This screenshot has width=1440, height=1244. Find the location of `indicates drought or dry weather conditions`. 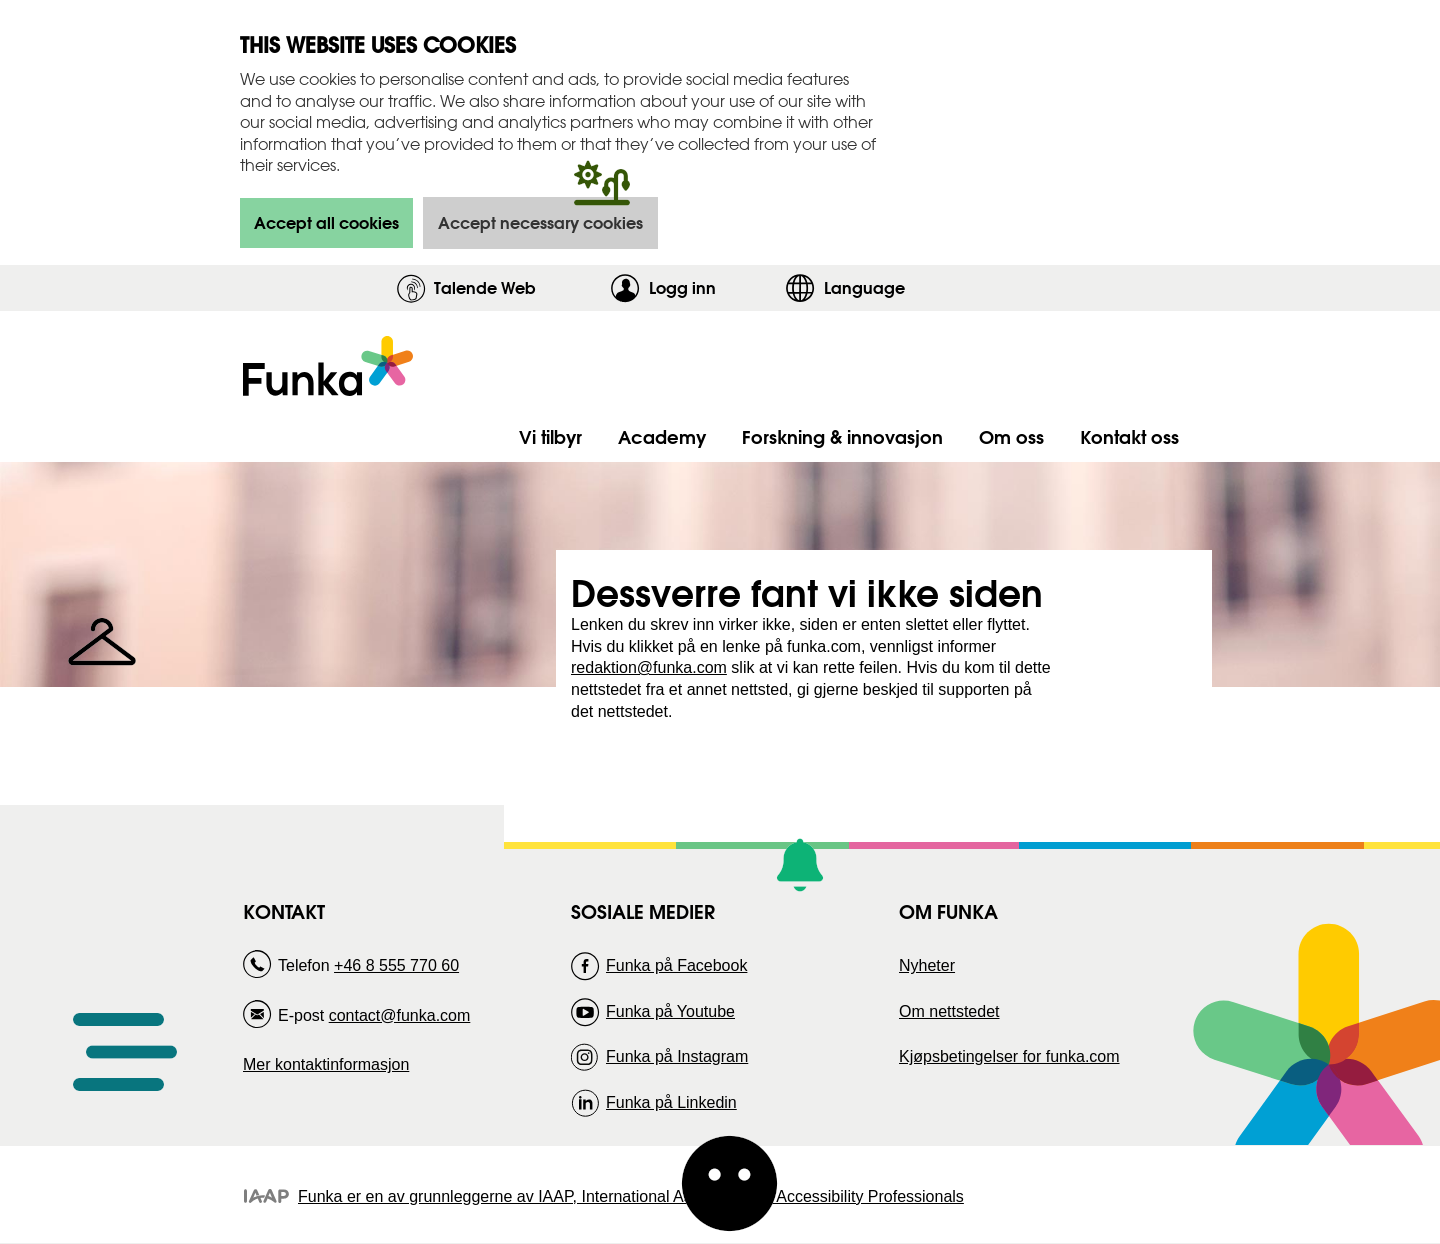

indicates drought or dry weather conditions is located at coordinates (602, 183).